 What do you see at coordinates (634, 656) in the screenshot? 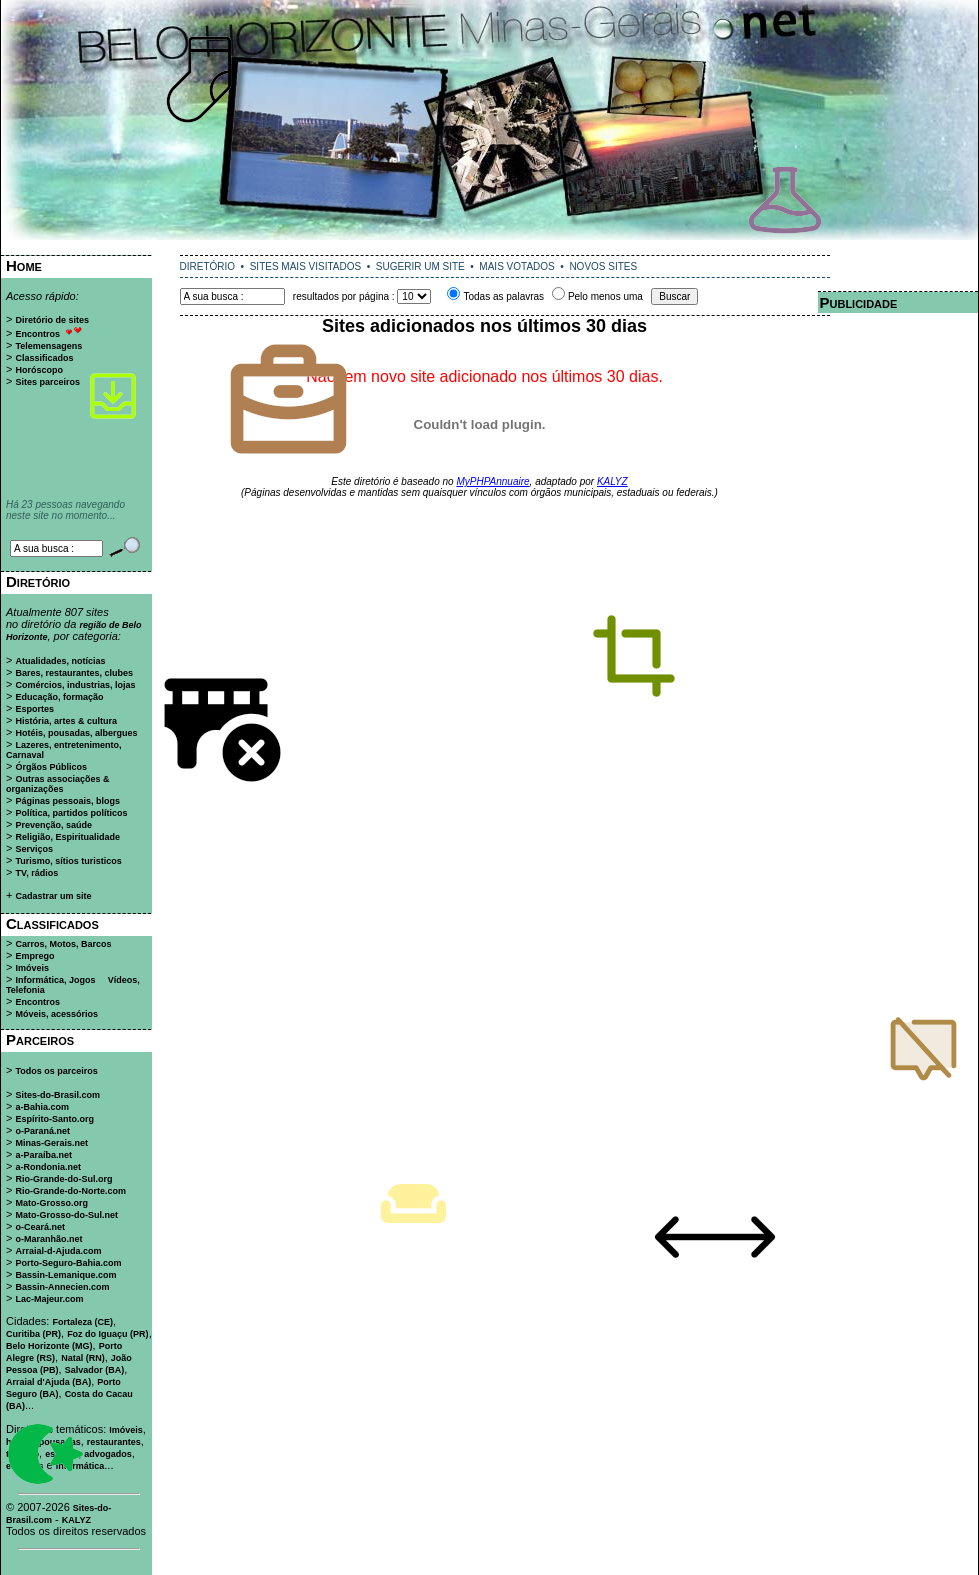
I see `crop an image or photo` at bounding box center [634, 656].